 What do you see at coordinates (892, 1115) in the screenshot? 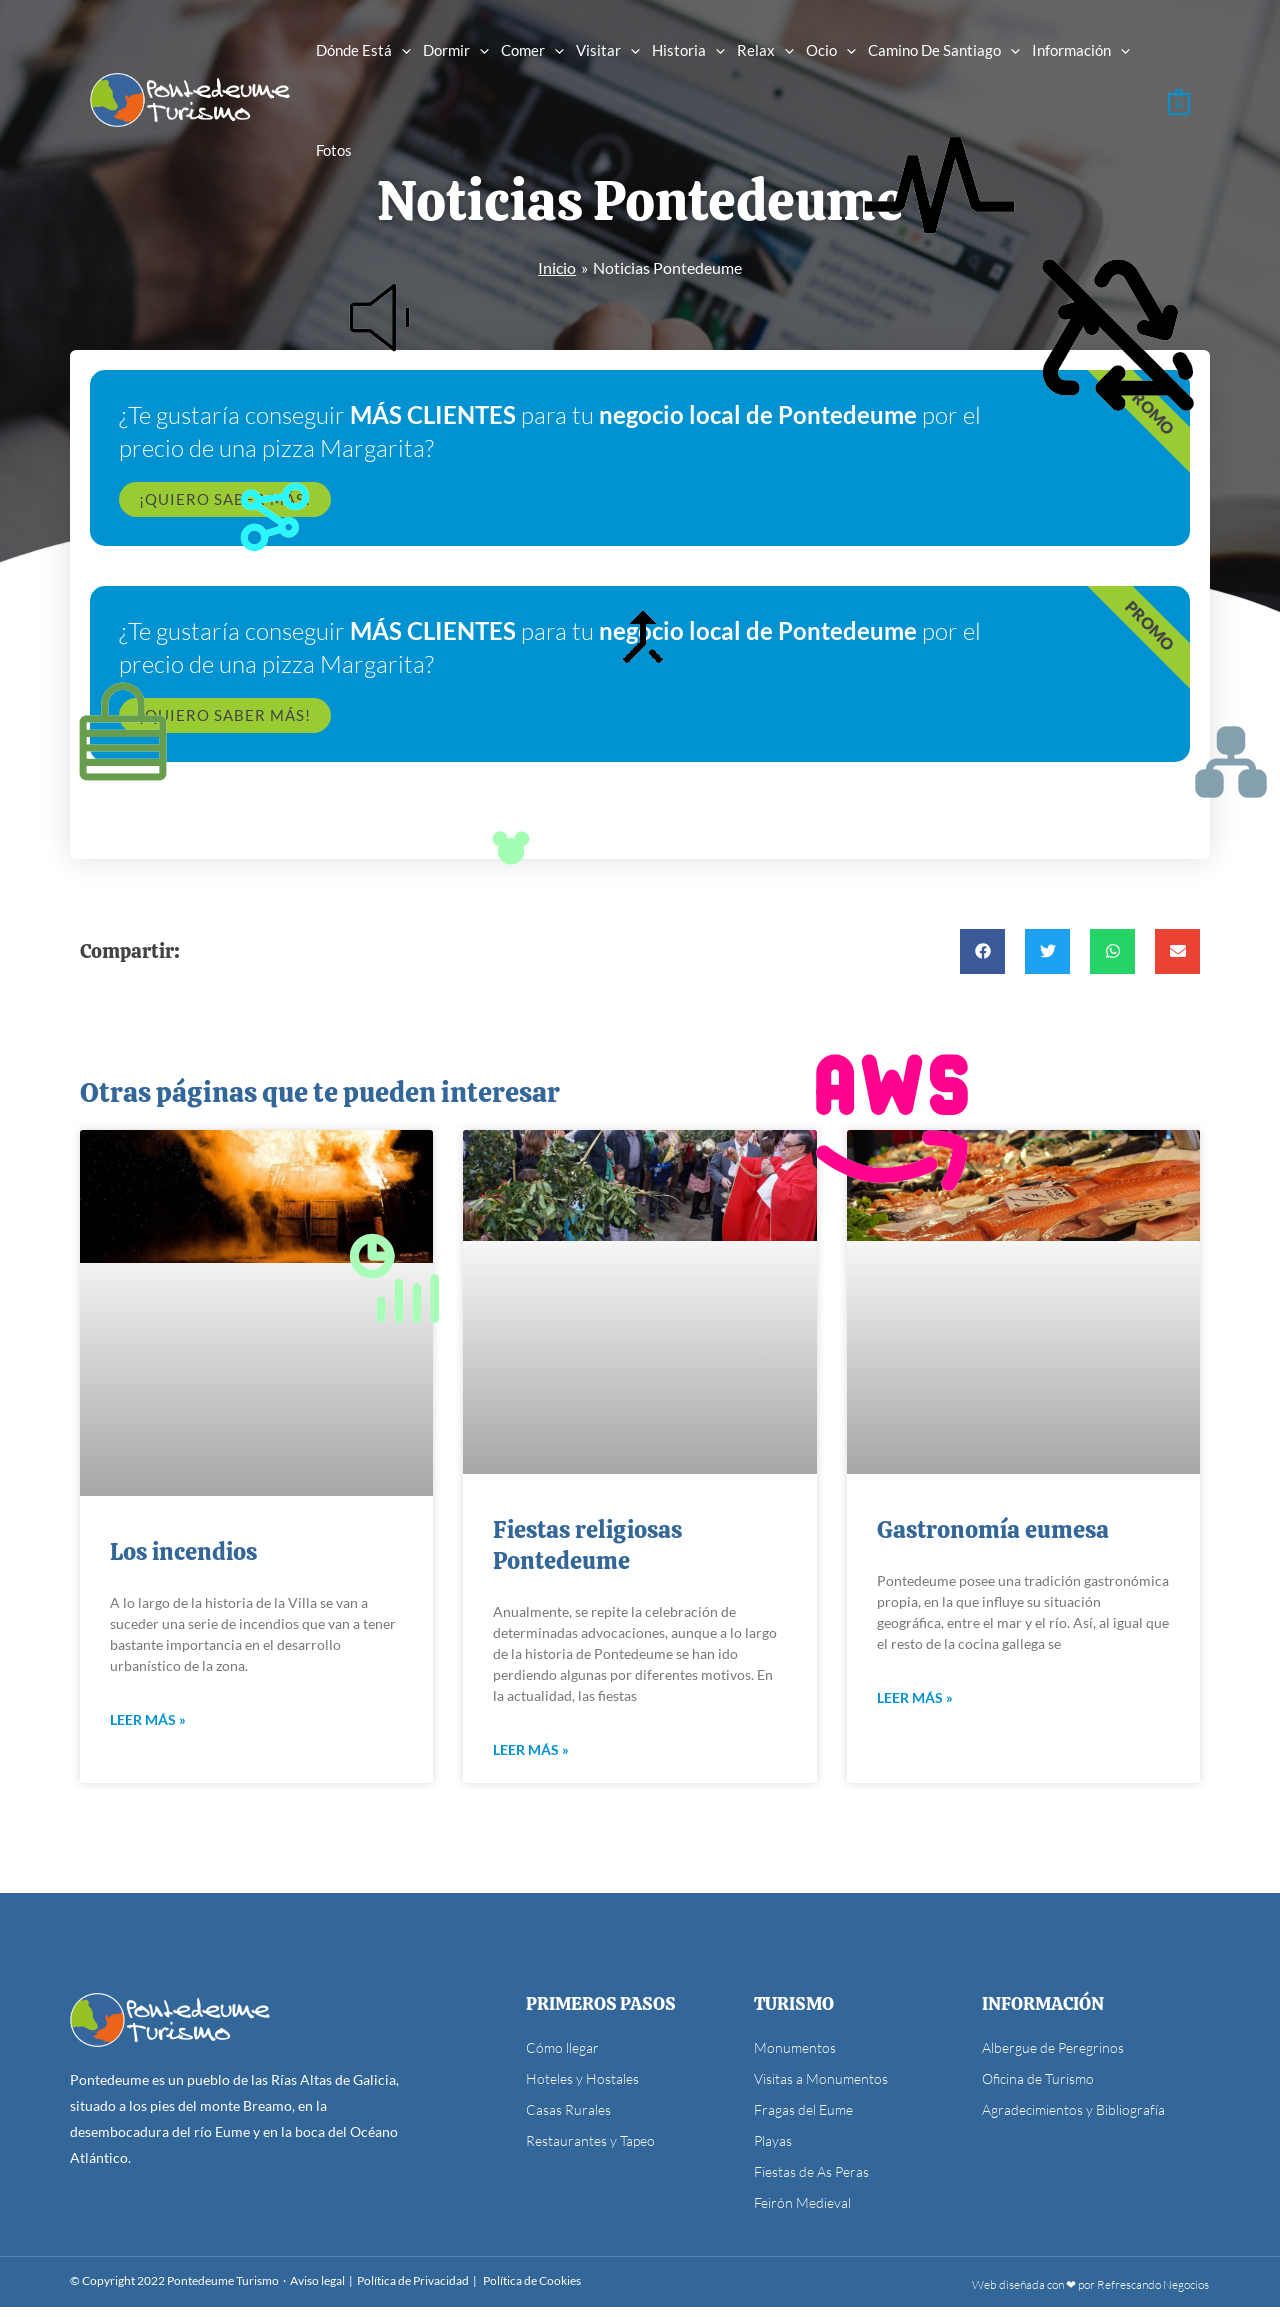
I see `access Amazon Web Services console` at bounding box center [892, 1115].